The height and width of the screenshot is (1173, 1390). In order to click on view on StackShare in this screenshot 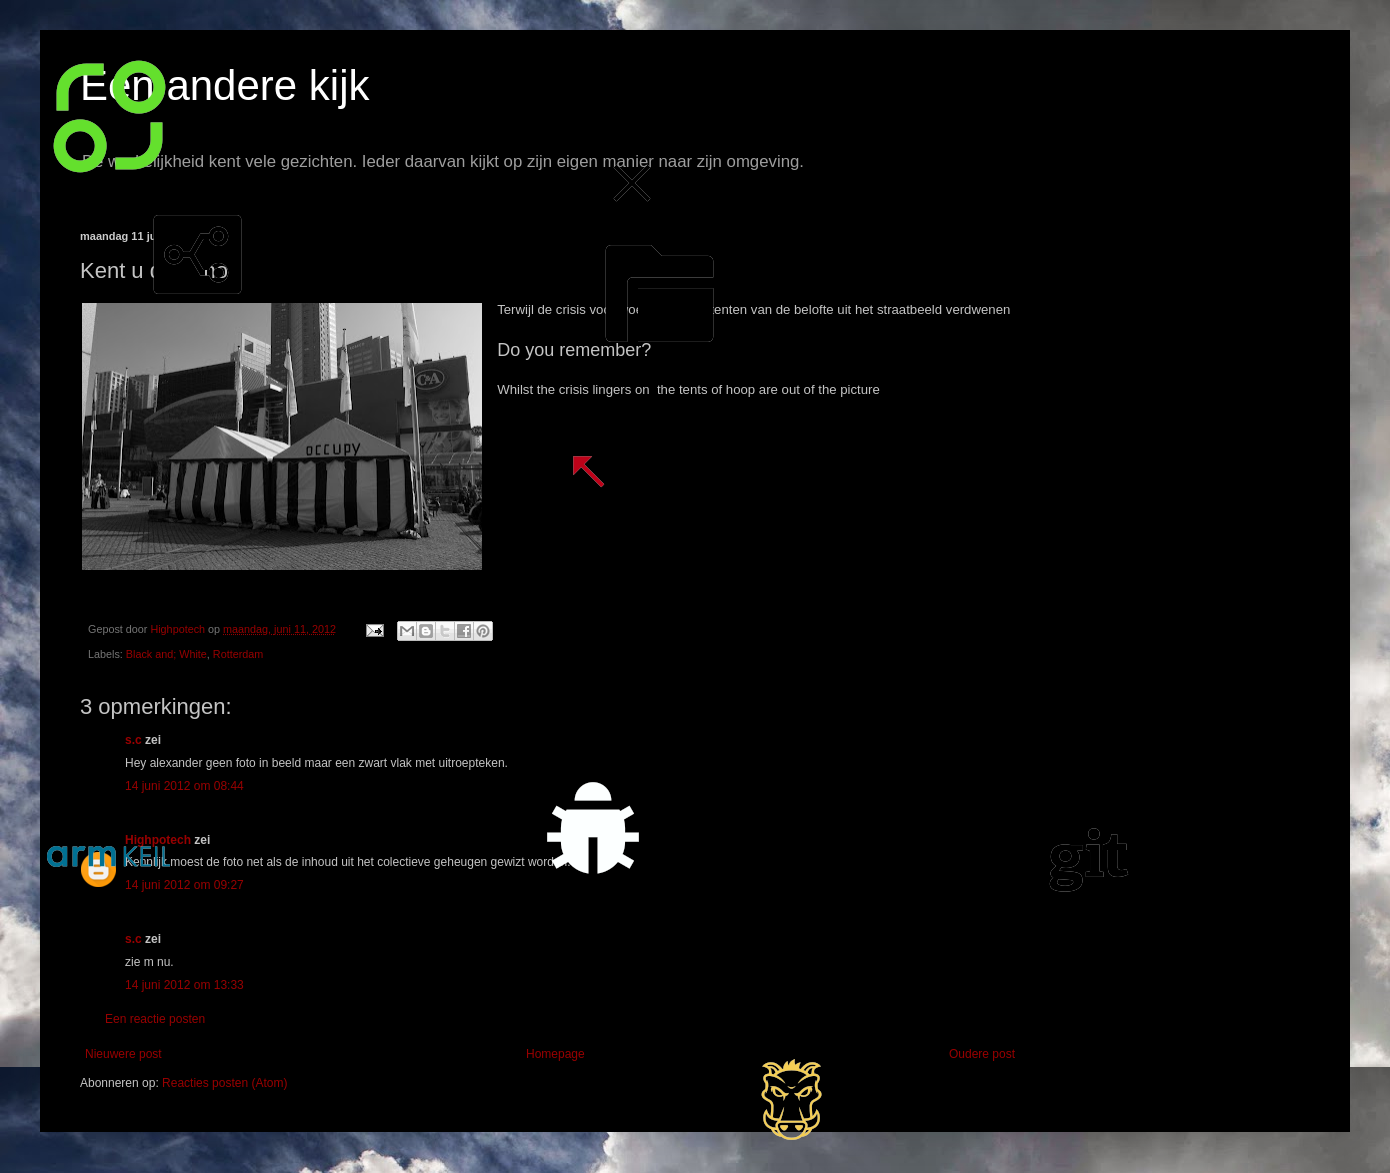, I will do `click(197, 254)`.